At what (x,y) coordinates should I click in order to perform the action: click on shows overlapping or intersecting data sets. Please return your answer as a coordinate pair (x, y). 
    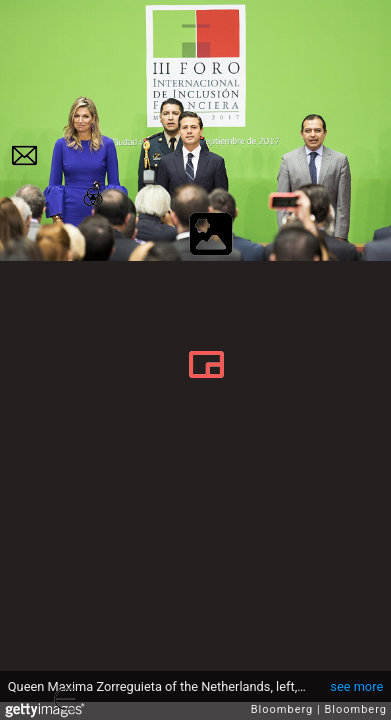
    Looking at the image, I should click on (93, 197).